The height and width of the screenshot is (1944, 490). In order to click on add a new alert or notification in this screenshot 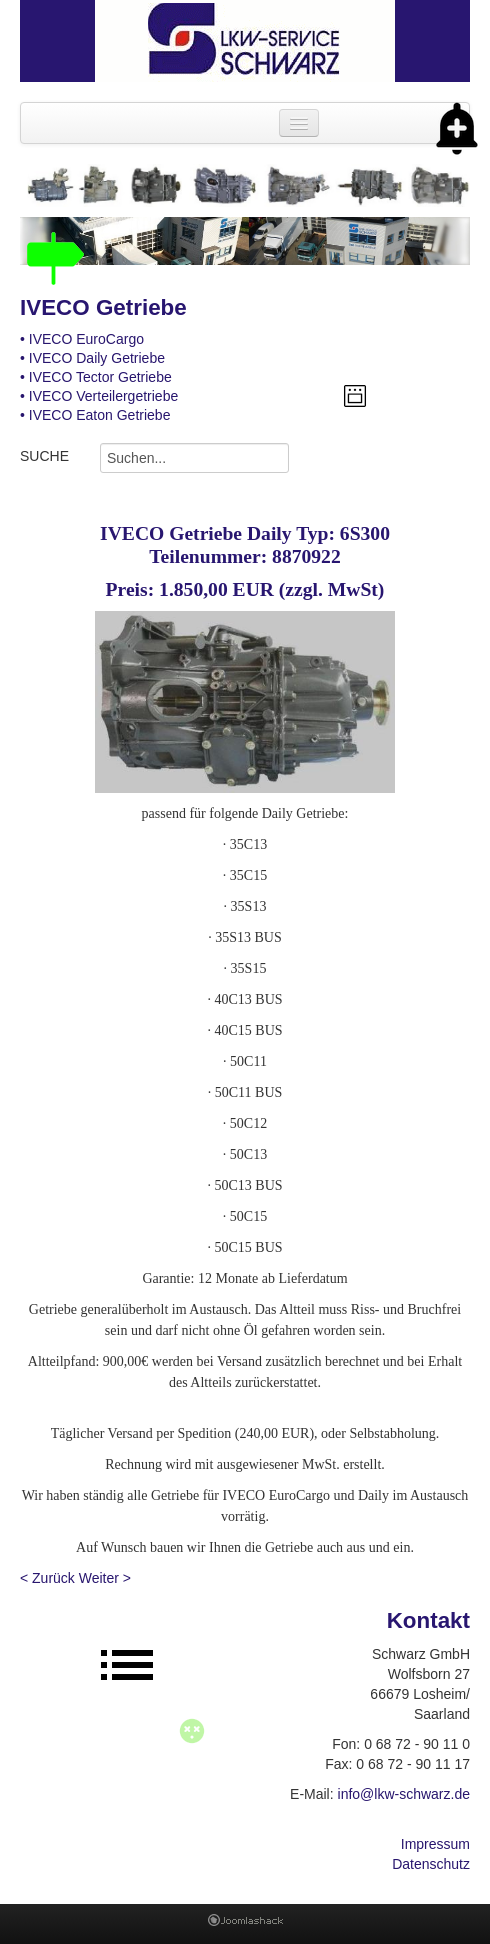, I will do `click(457, 128)`.